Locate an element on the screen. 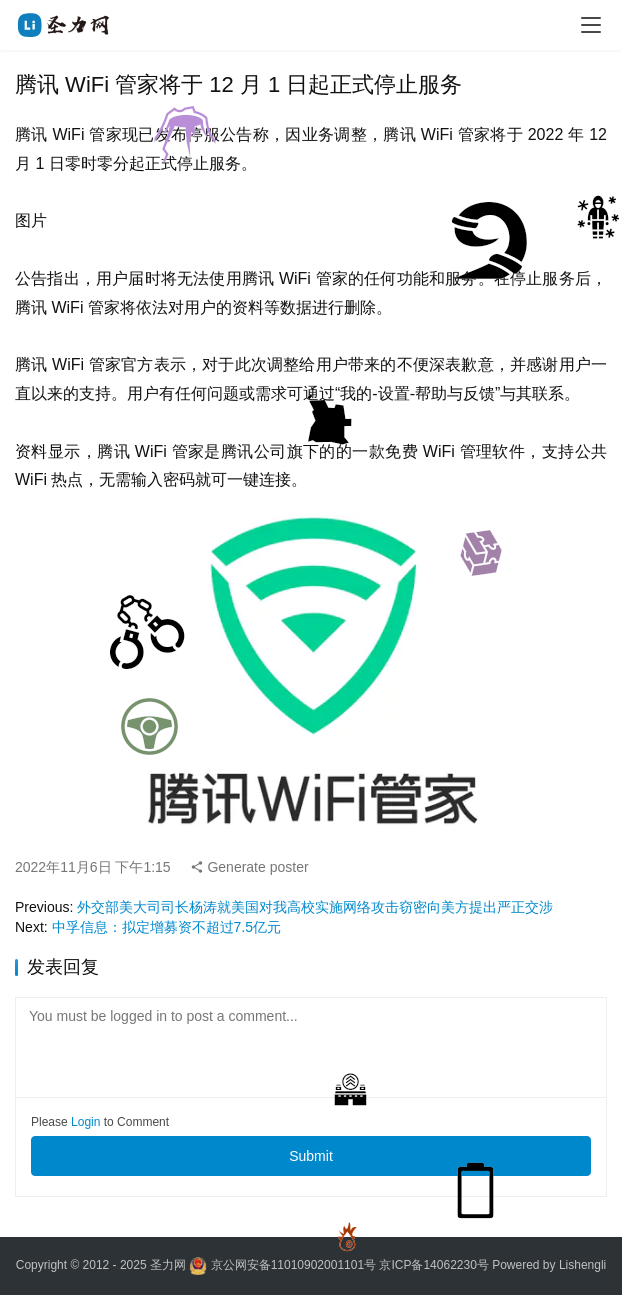 This screenshot has height=1295, width=622. represents a sea creature or kraken in a game interface is located at coordinates (488, 240).